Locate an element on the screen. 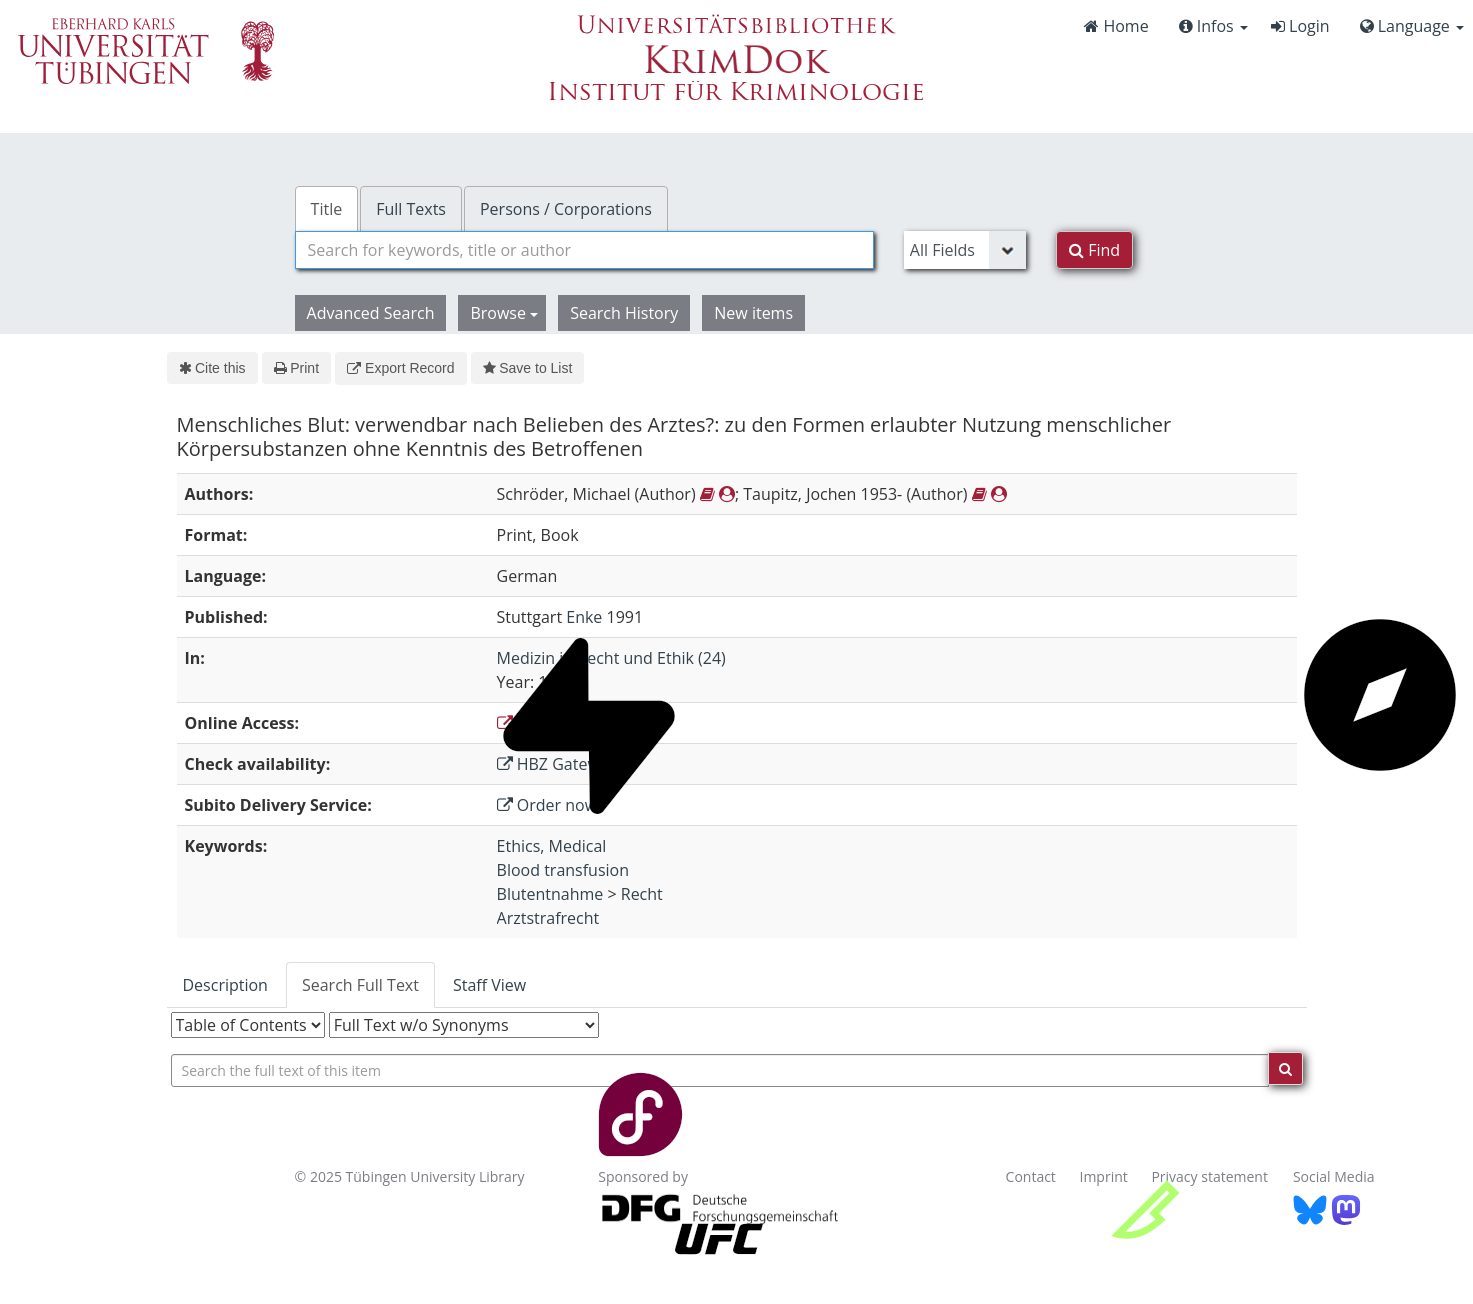 Image resolution: width=1473 pixels, height=1304 pixels. supabase logo is located at coordinates (589, 726).